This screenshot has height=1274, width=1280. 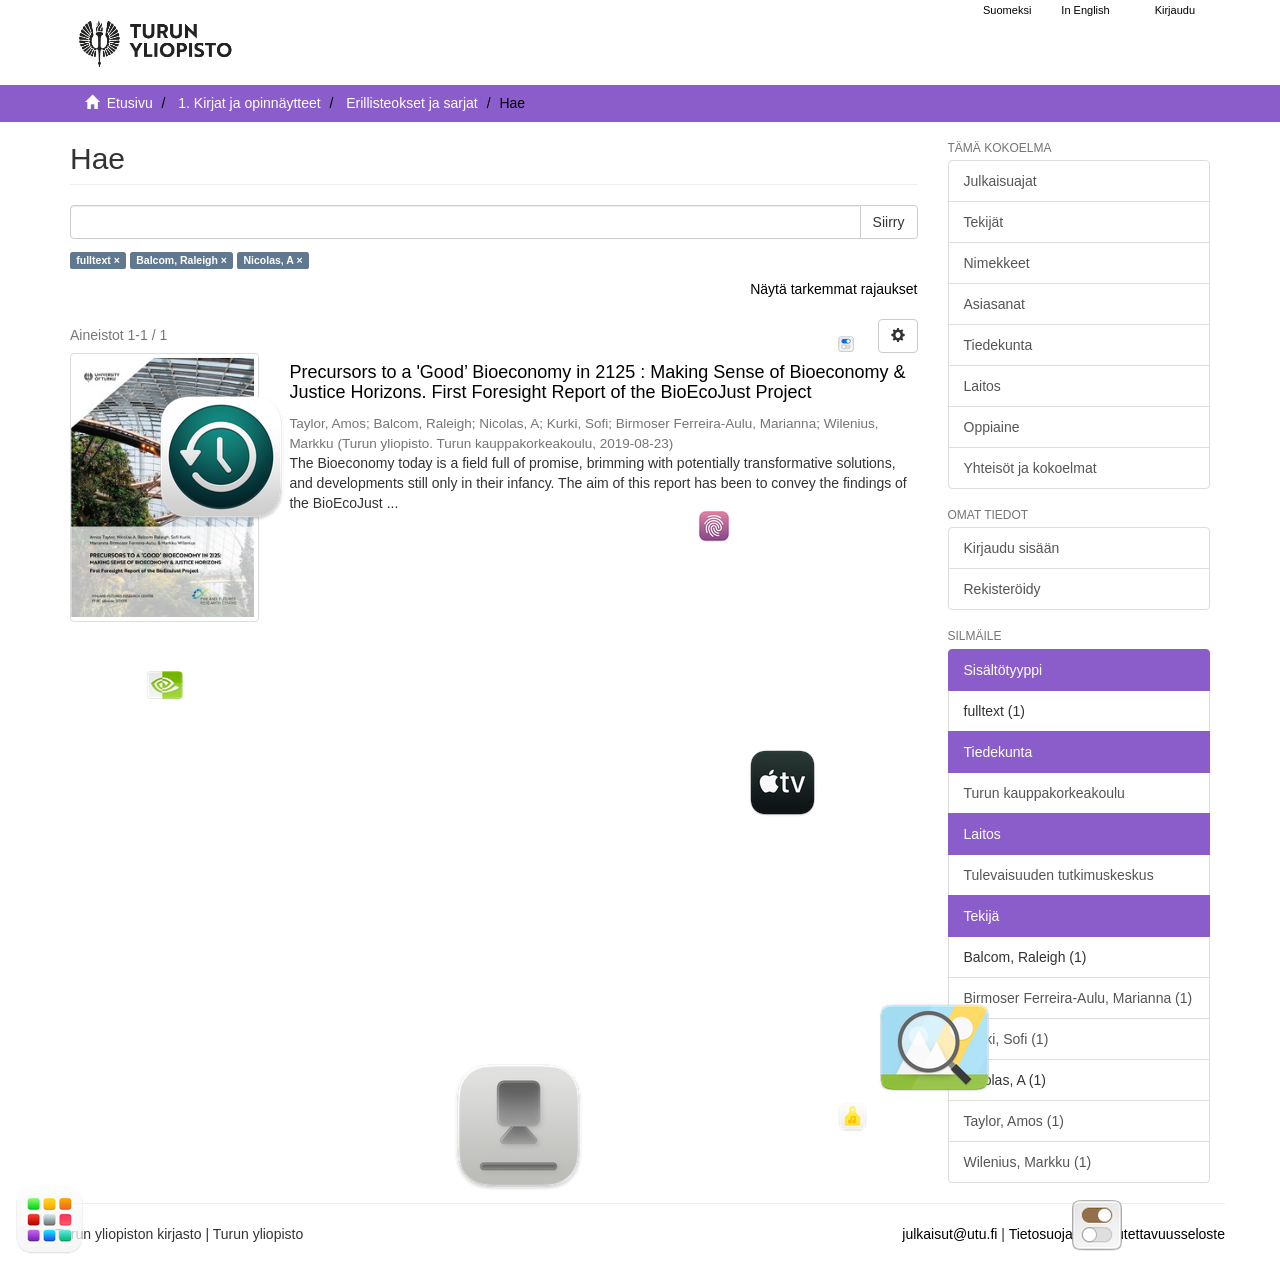 I want to click on open Time Machine backup utility, so click(x=221, y=457).